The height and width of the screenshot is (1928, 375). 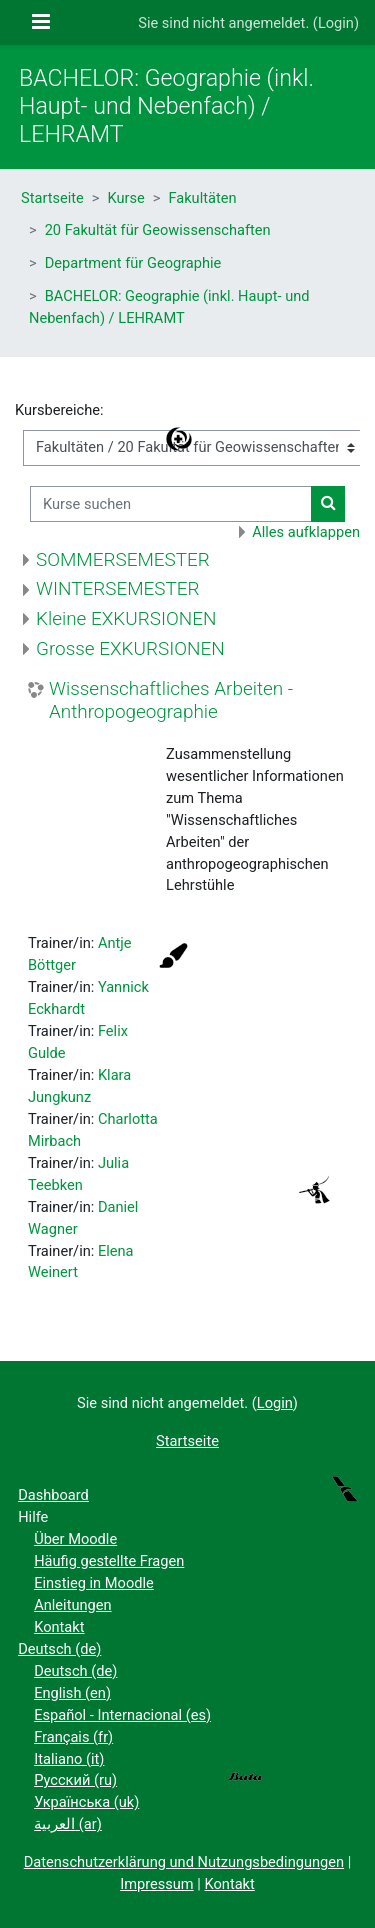 I want to click on access drawing or painting tools, so click(x=173, y=955).